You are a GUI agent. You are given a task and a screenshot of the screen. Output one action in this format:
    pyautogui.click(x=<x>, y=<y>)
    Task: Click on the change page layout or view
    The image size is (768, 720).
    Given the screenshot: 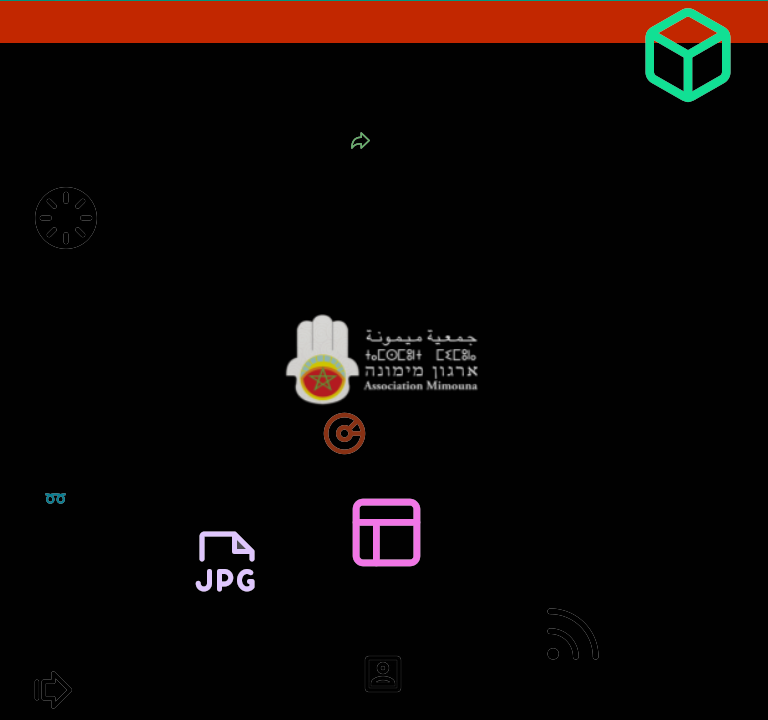 What is the action you would take?
    pyautogui.click(x=386, y=532)
    